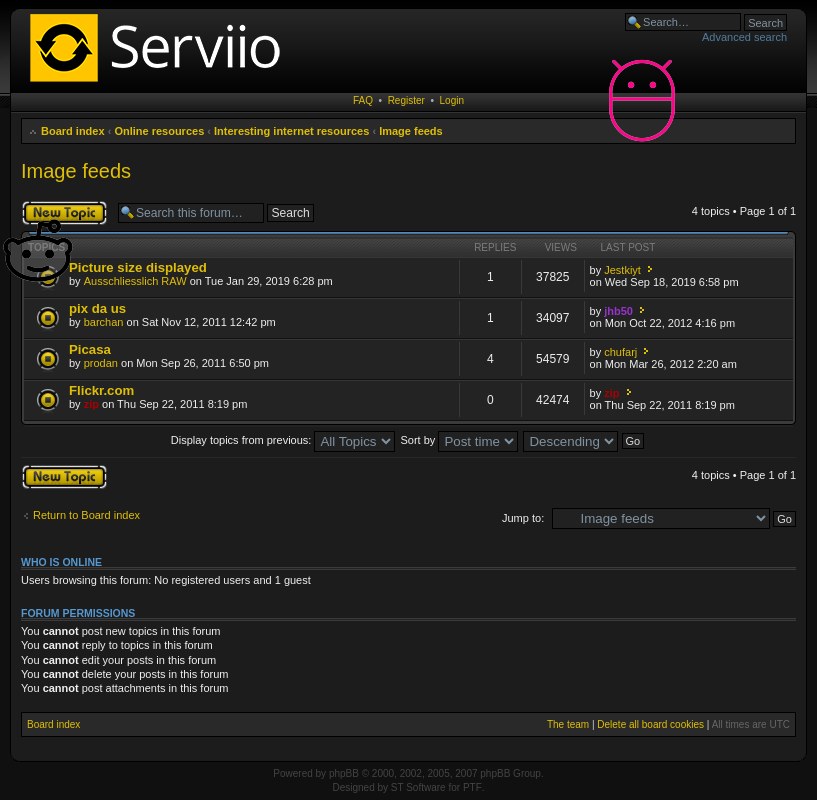 The height and width of the screenshot is (800, 817). What do you see at coordinates (642, 99) in the screenshot?
I see `android device or system settings` at bounding box center [642, 99].